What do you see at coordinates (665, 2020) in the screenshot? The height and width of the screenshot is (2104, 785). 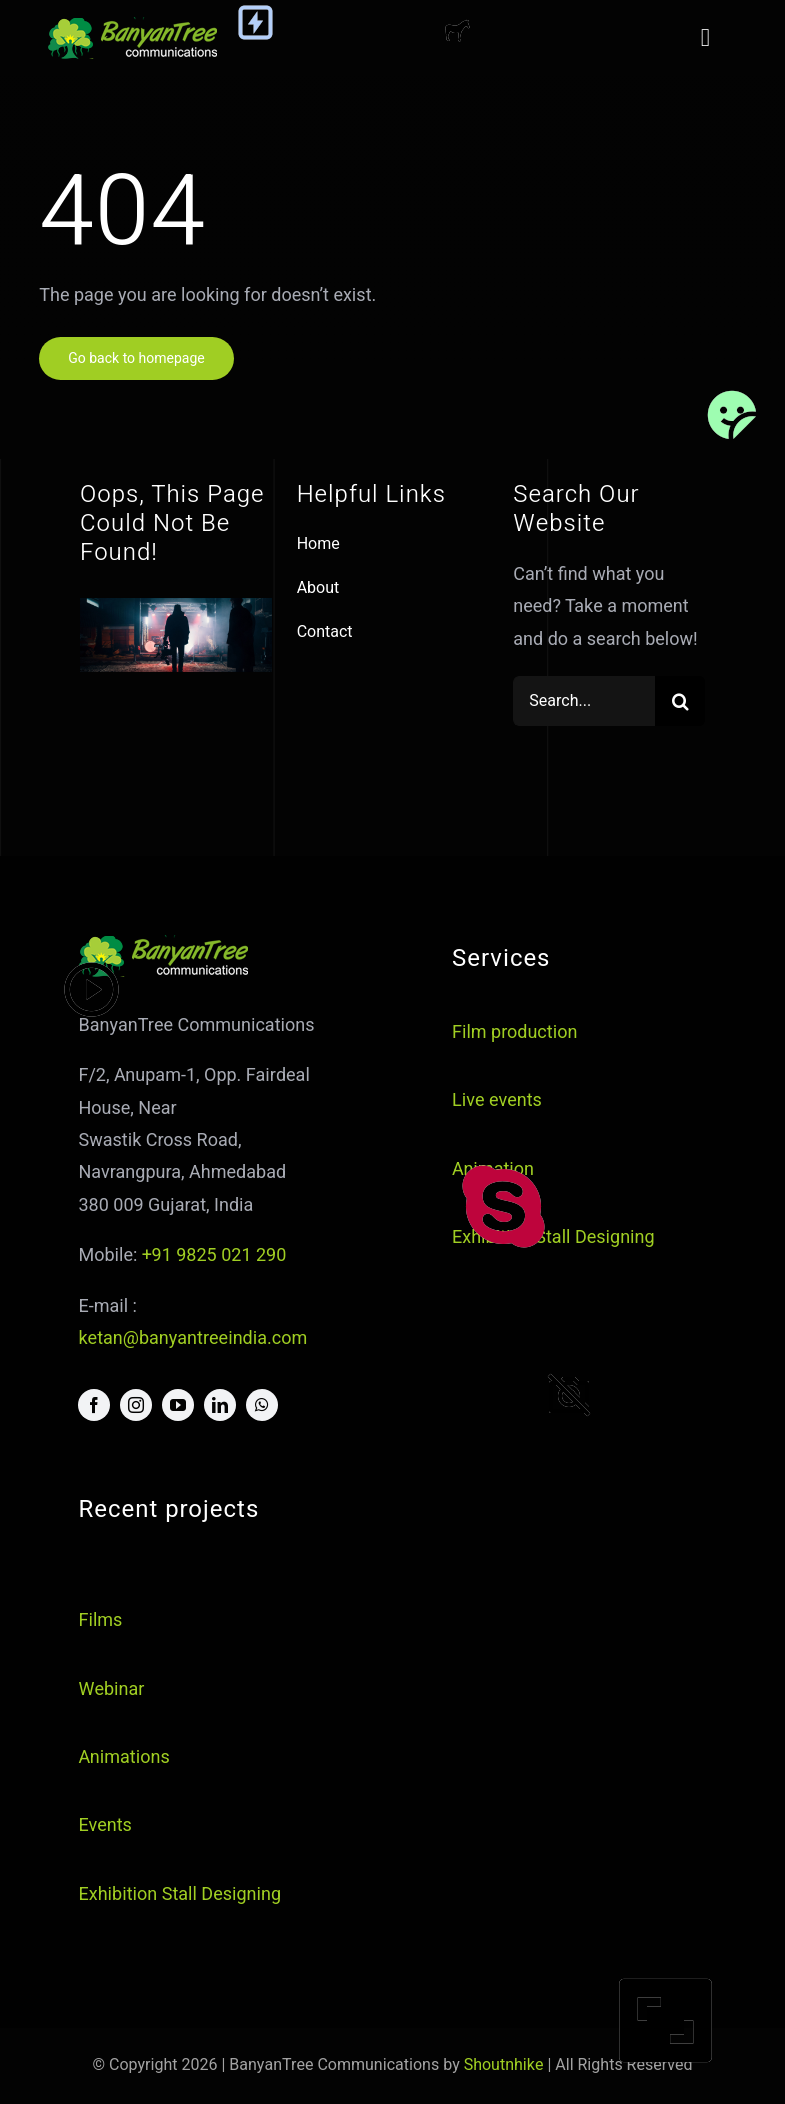 I see `adjust aspect ratio settings` at bounding box center [665, 2020].